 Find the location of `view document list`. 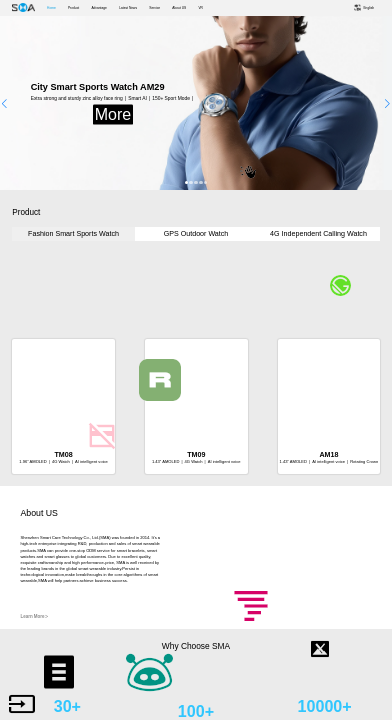

view document list is located at coordinates (59, 672).